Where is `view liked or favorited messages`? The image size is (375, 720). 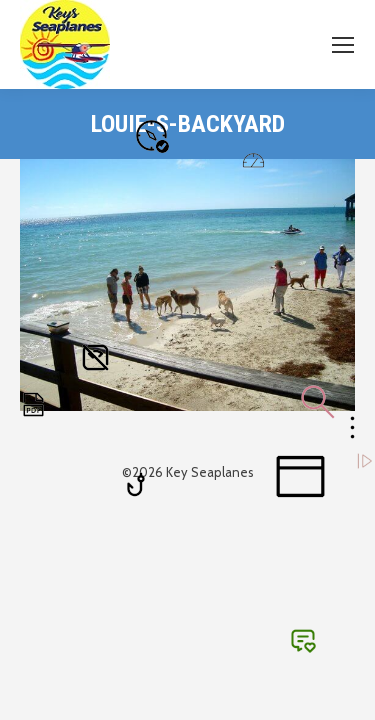
view liked or favorited messages is located at coordinates (303, 640).